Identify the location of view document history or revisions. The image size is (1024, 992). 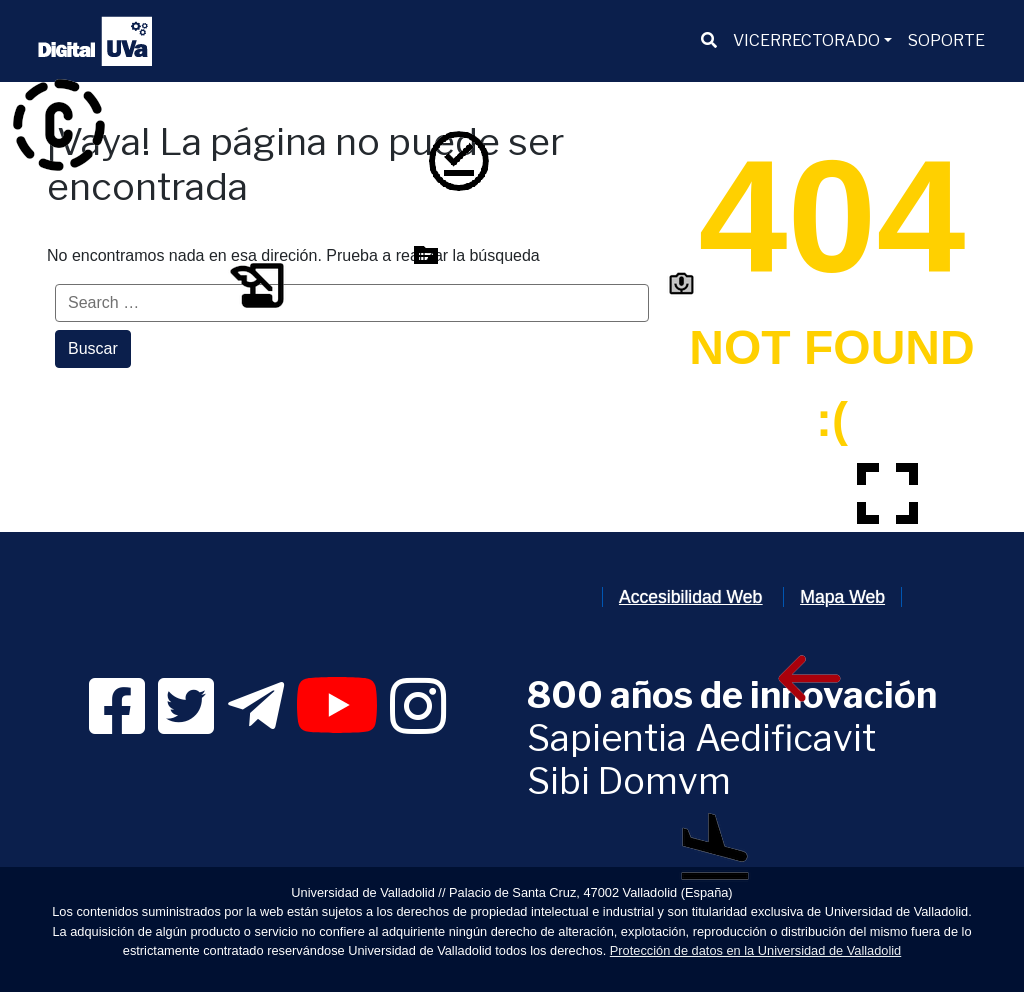
(258, 285).